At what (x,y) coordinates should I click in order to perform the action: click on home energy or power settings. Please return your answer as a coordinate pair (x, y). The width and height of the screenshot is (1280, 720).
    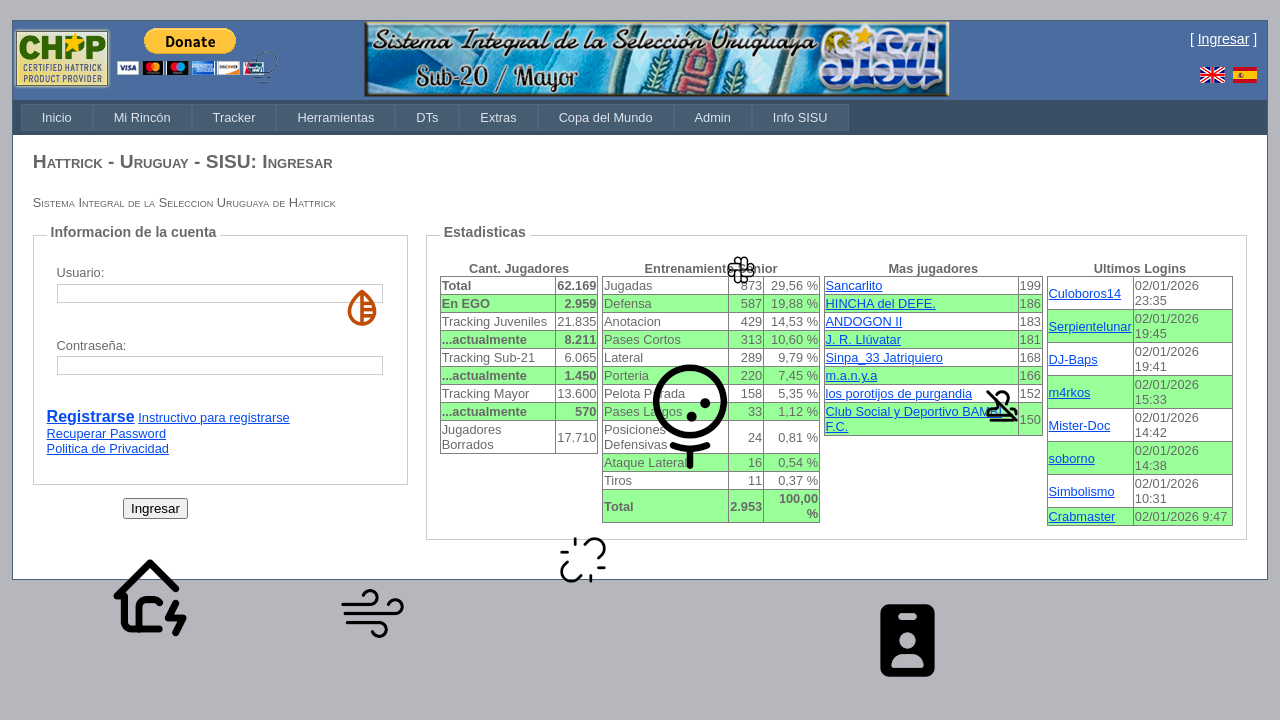
    Looking at the image, I should click on (150, 596).